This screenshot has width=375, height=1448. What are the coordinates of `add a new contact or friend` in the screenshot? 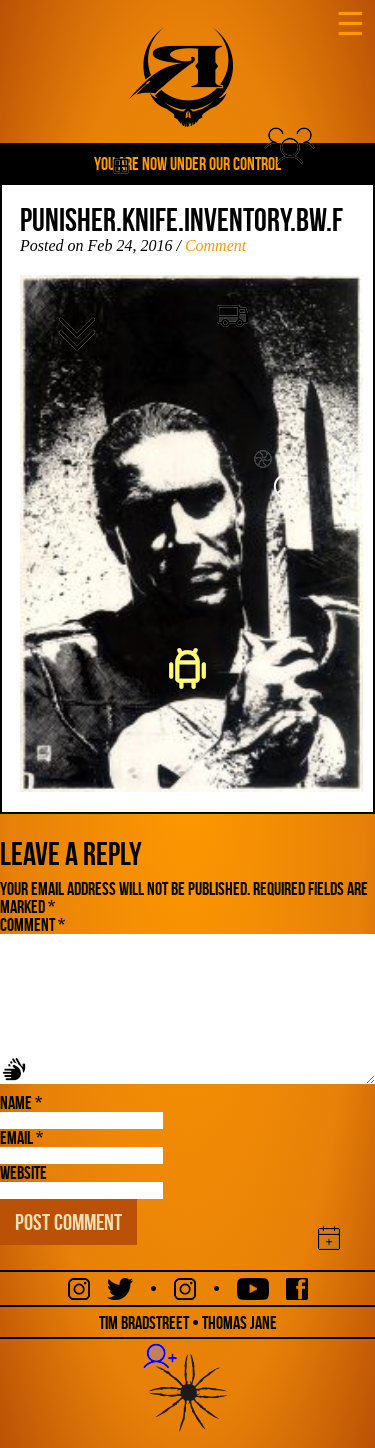 It's located at (159, 1357).